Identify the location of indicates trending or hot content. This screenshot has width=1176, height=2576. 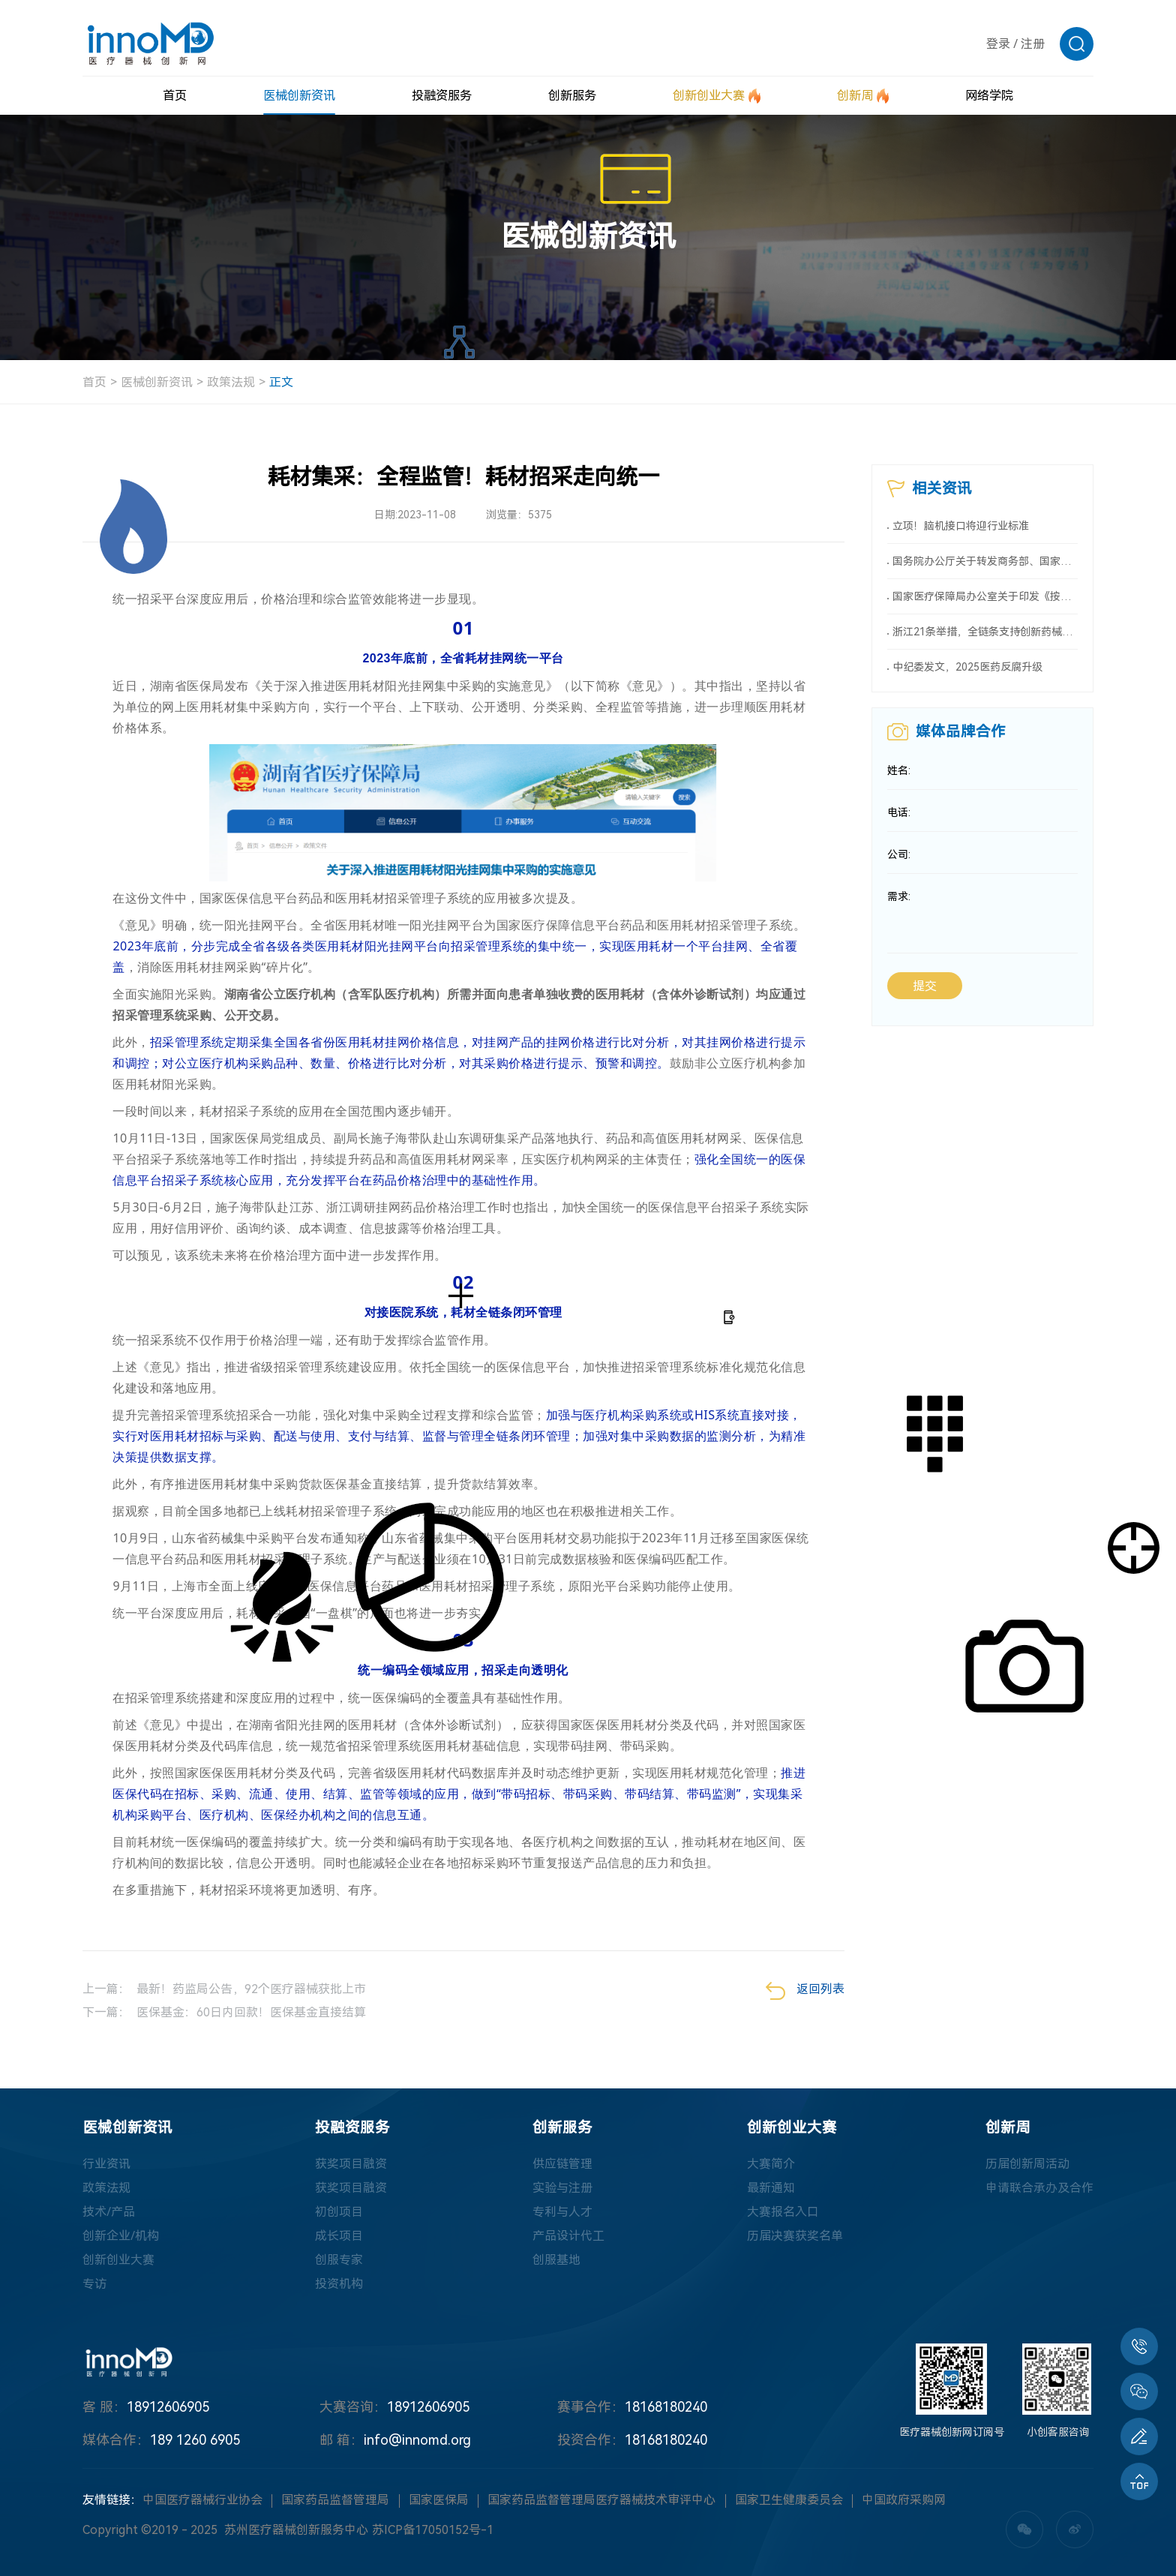
(134, 527).